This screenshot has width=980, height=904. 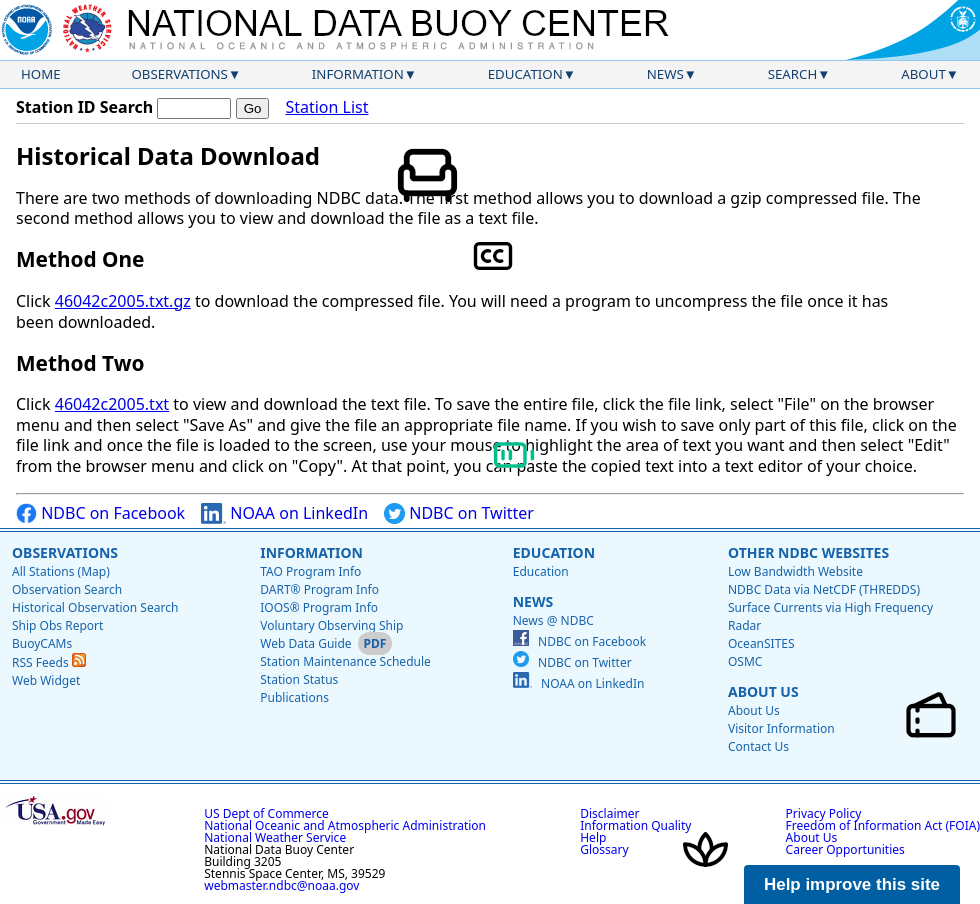 I want to click on view your tickets, so click(x=931, y=715).